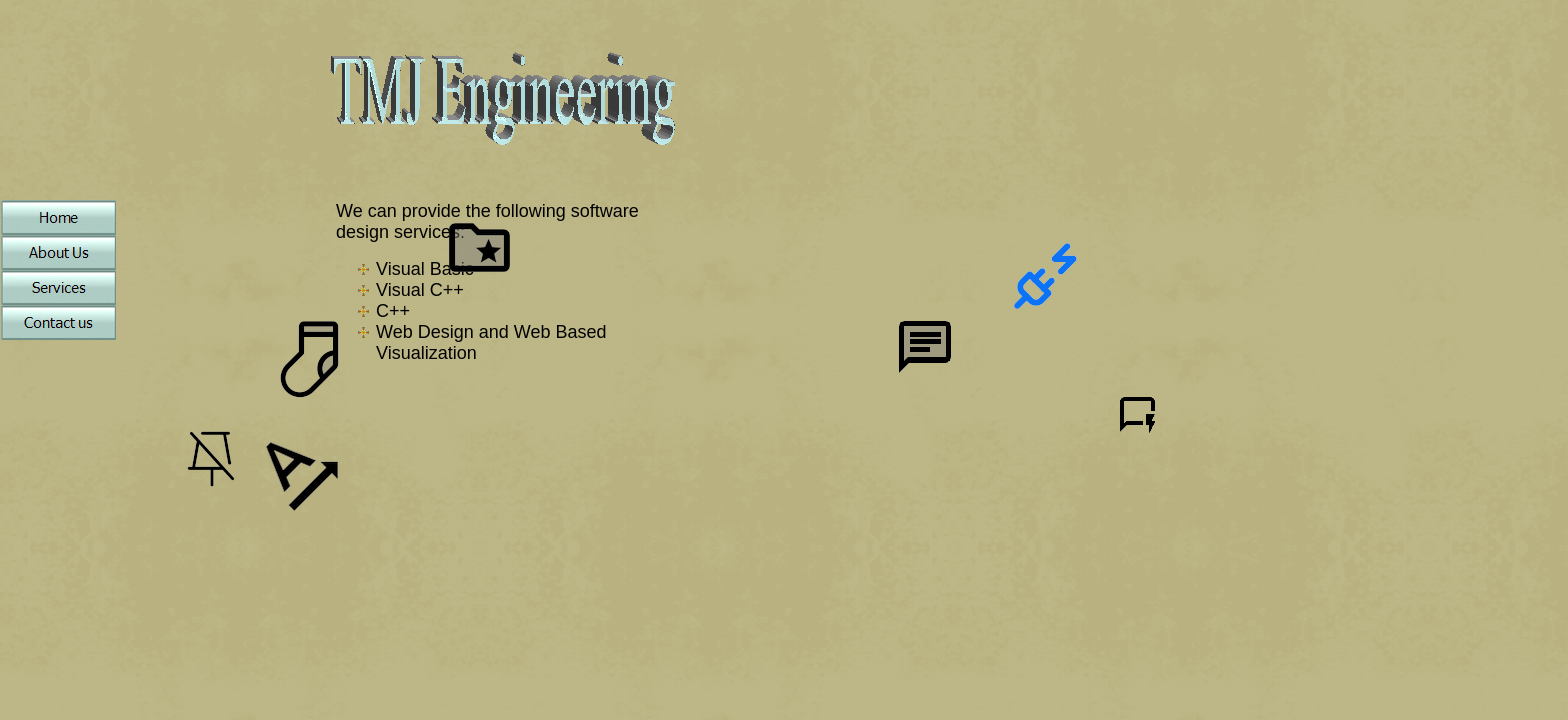 The image size is (1568, 720). What do you see at coordinates (312, 358) in the screenshot?
I see `browse clothing or apparel items` at bounding box center [312, 358].